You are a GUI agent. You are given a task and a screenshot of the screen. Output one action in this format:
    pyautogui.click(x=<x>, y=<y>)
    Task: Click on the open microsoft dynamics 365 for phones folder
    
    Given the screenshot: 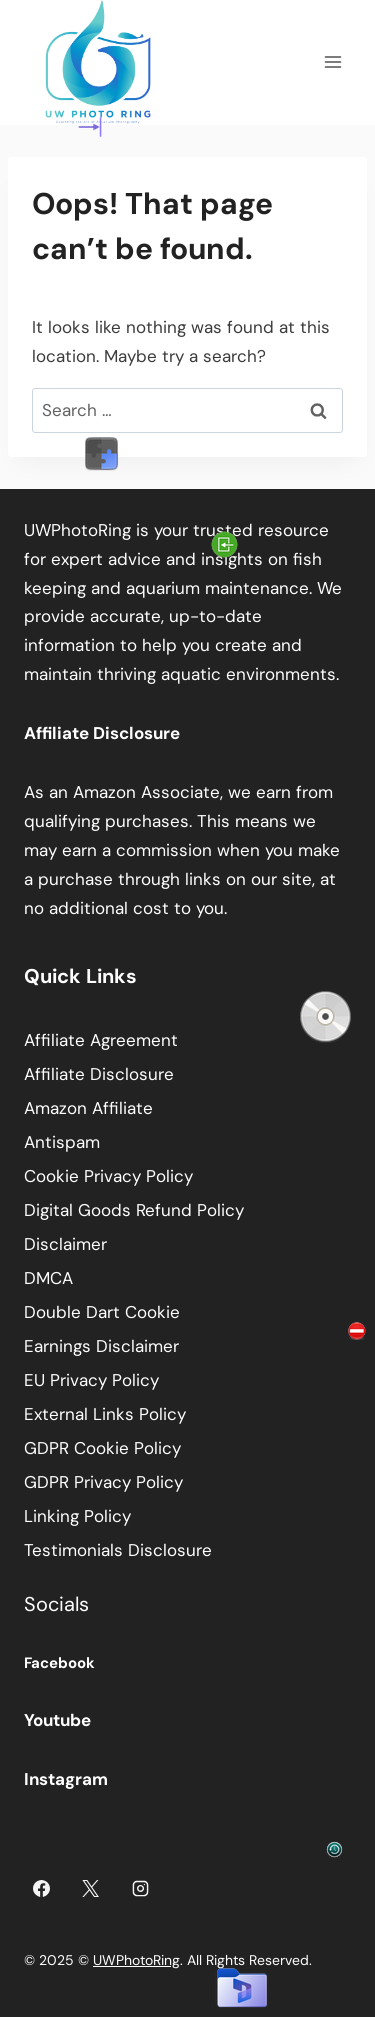 What is the action you would take?
    pyautogui.click(x=242, y=1989)
    